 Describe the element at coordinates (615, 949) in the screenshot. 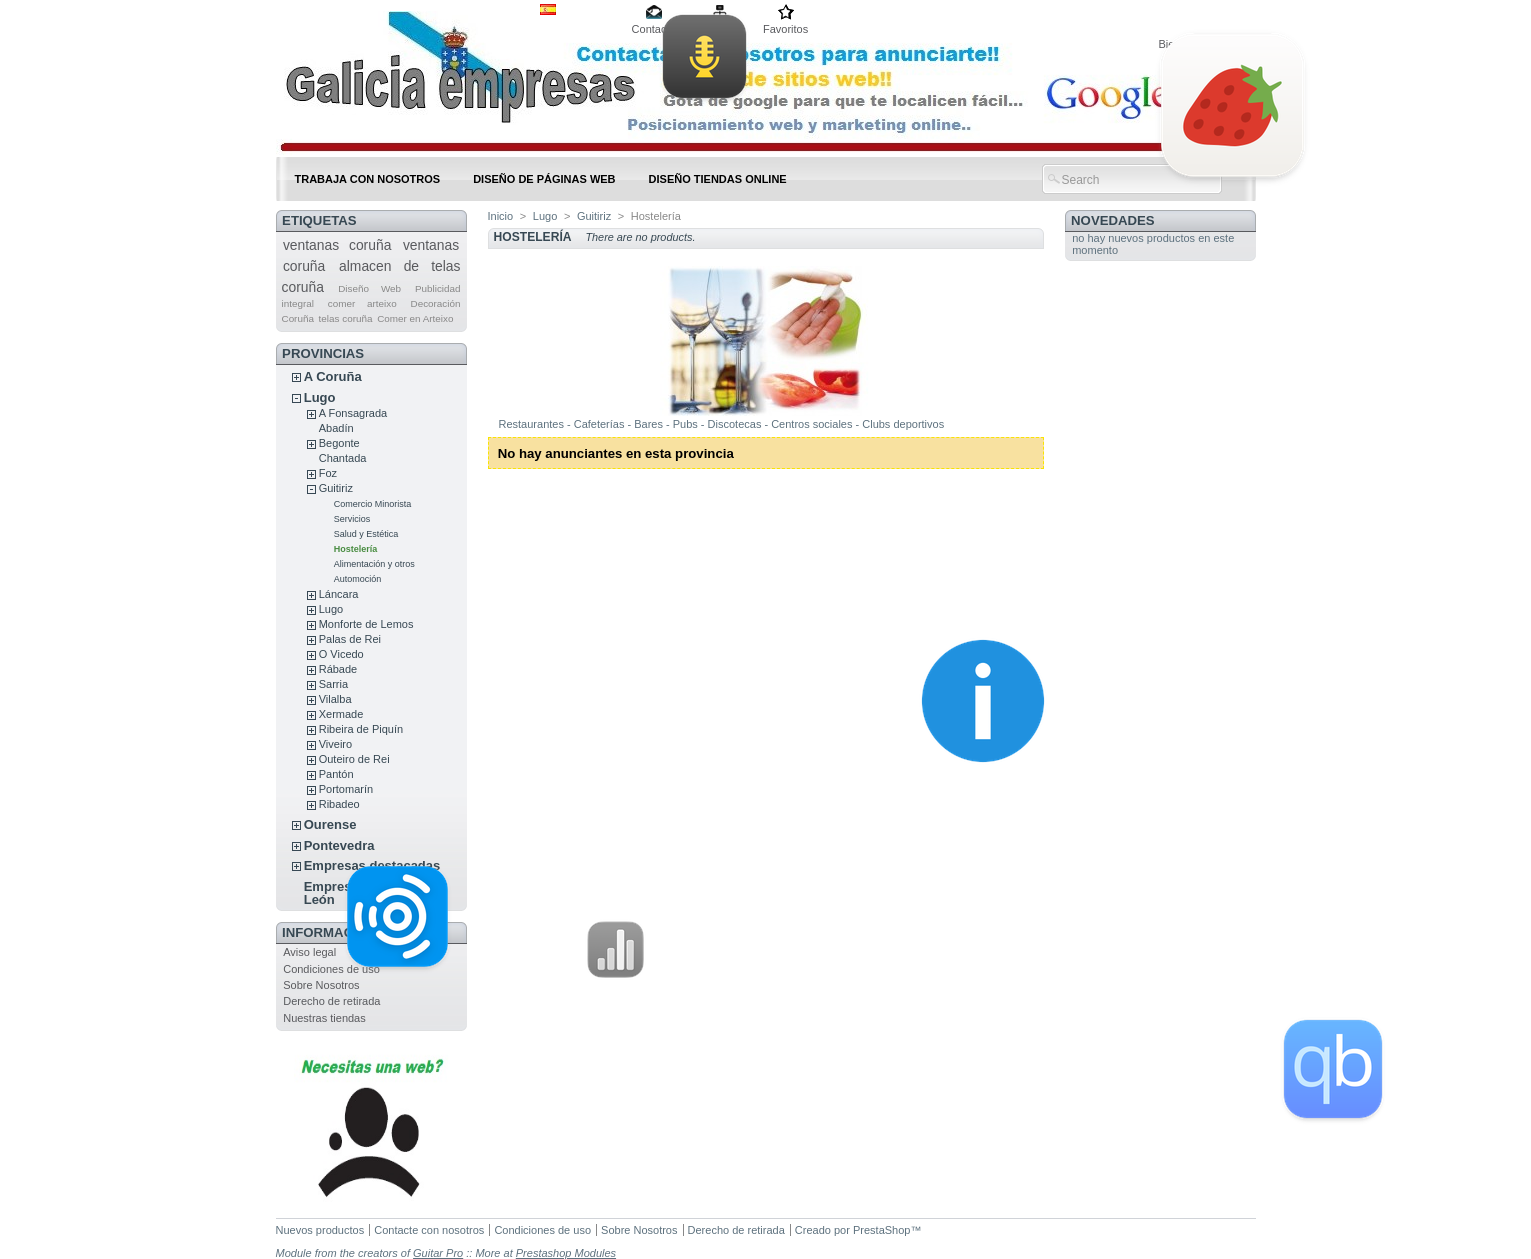

I see `open numbers spreadsheet app` at that location.